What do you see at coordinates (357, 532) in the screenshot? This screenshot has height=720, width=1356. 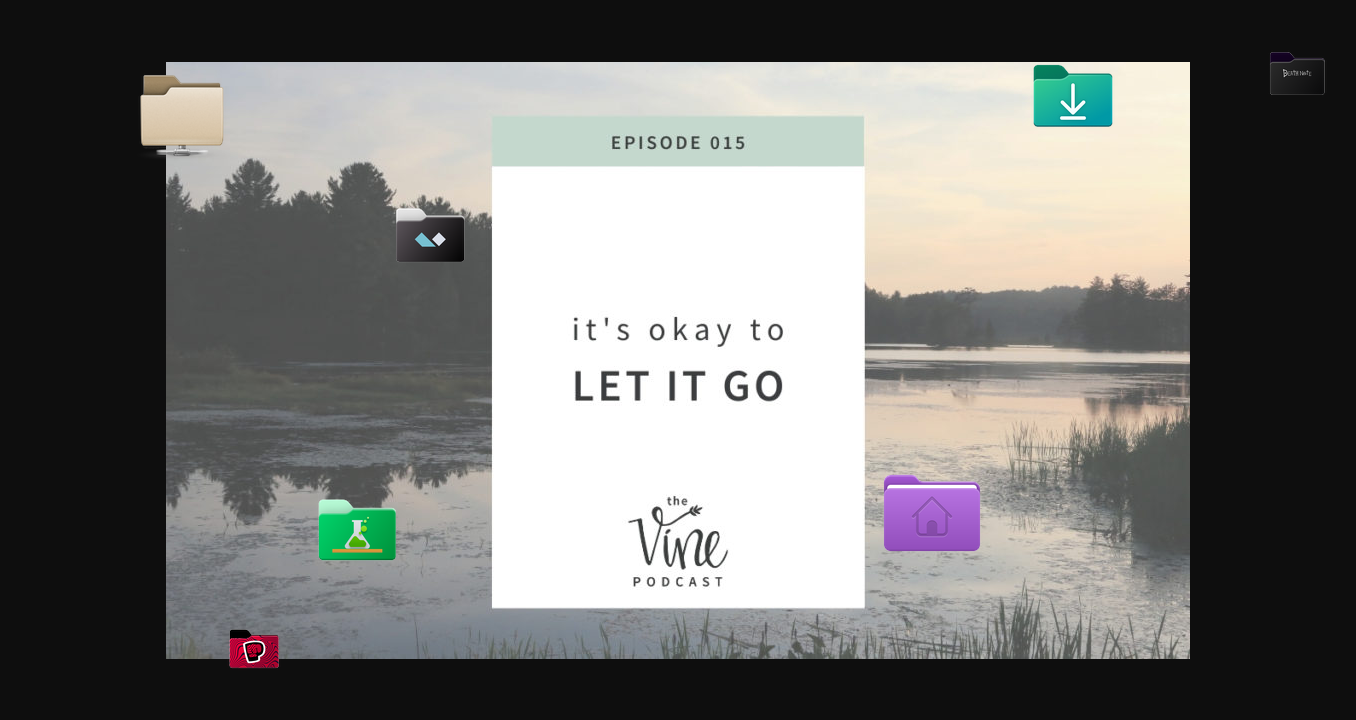 I see `open chemistry course materials folder` at bounding box center [357, 532].